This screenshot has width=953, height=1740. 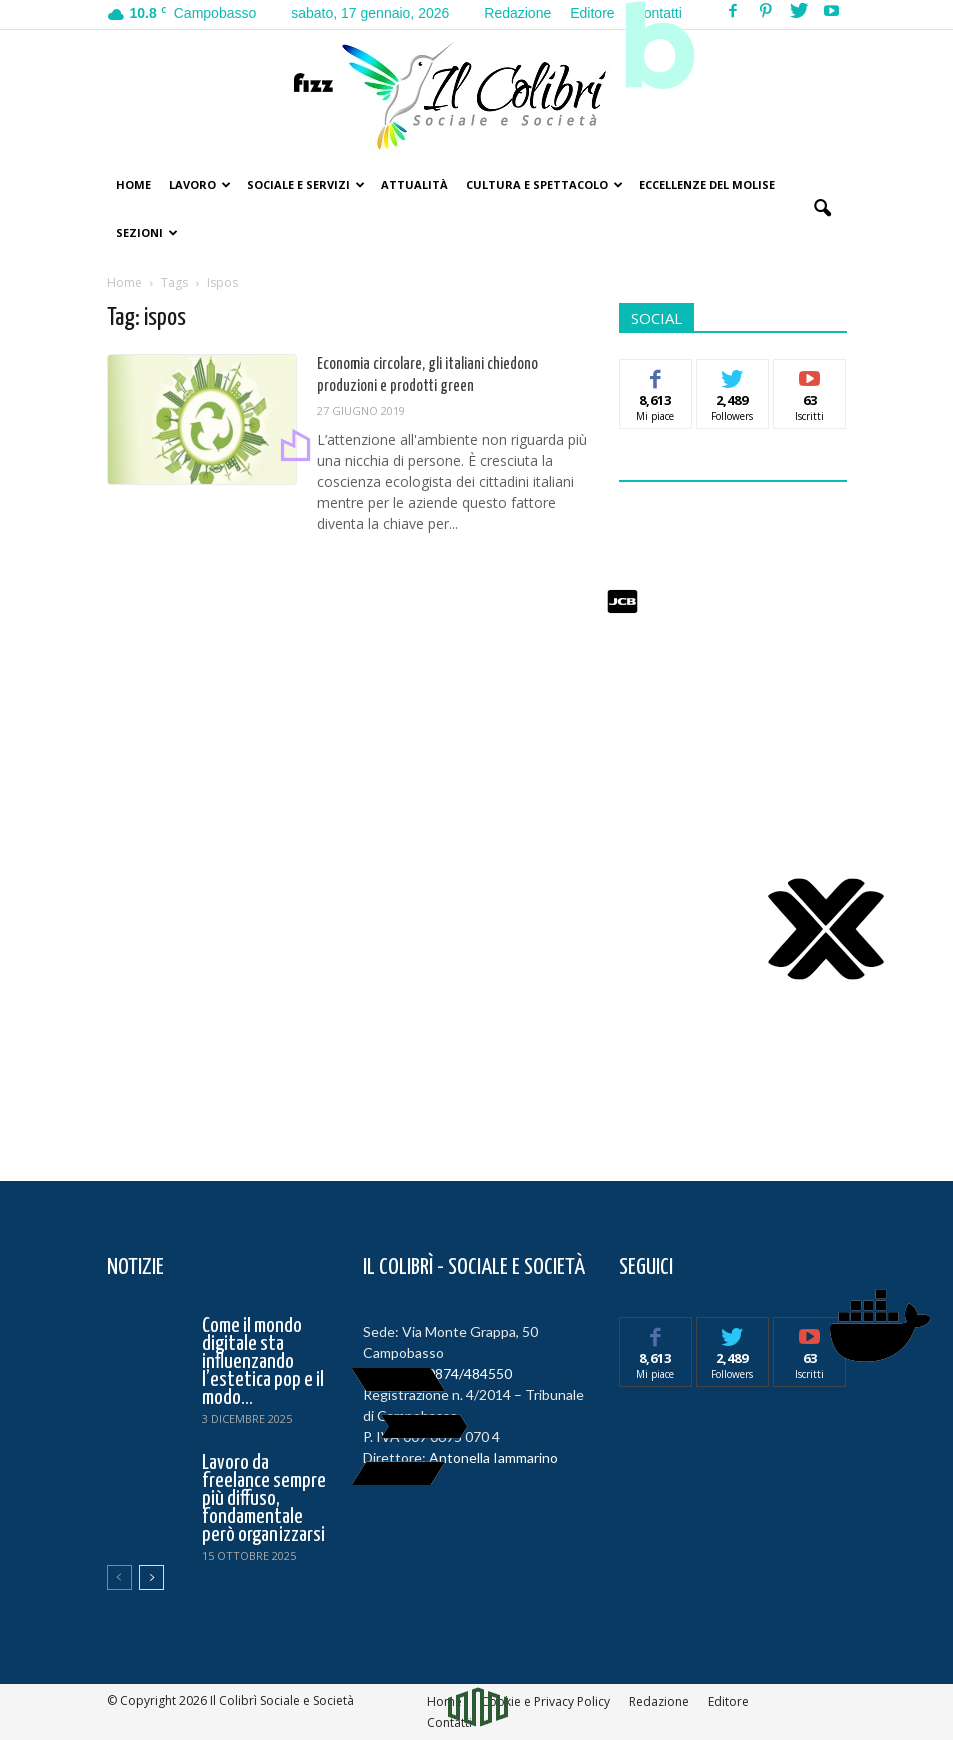 I want to click on view building or property details, so click(x=295, y=446).